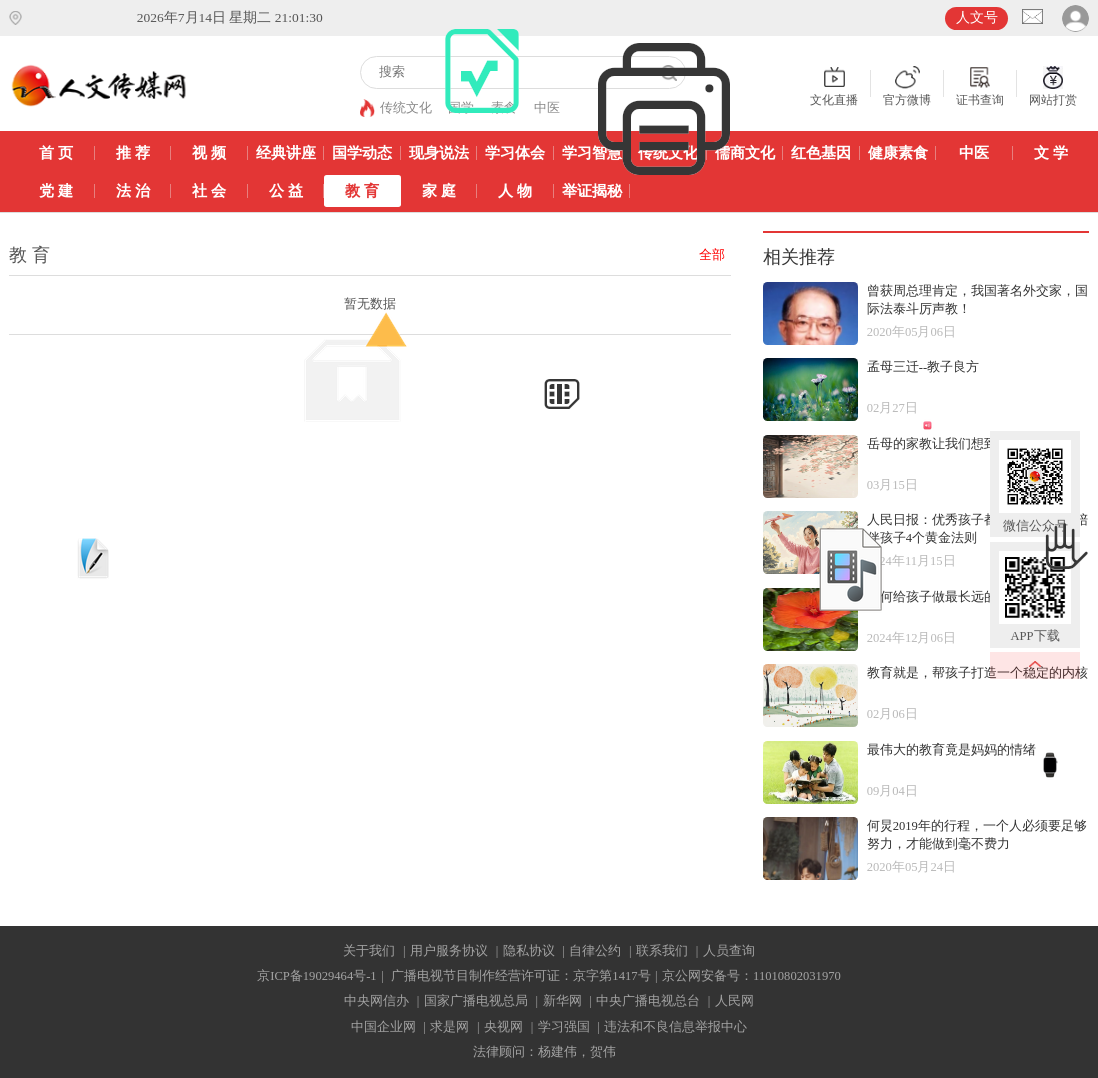 The width and height of the screenshot is (1098, 1078). Describe the element at coordinates (872, 351) in the screenshot. I see `open sound and audio preferences` at that location.